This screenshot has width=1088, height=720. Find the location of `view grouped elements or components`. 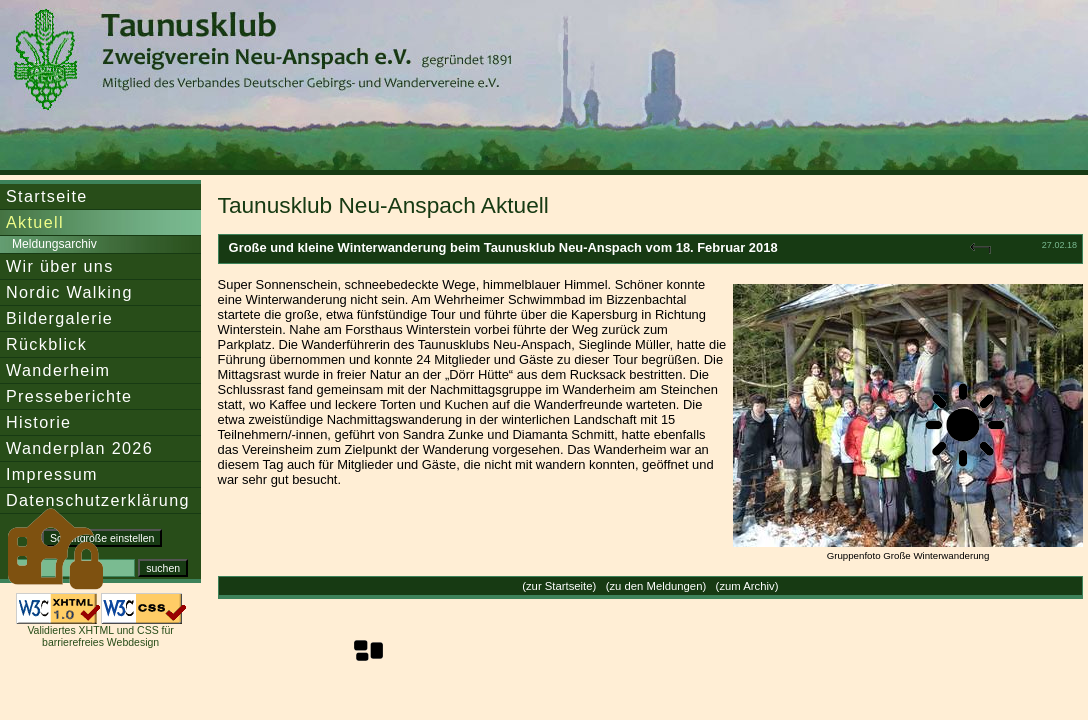

view grouped elements or components is located at coordinates (368, 649).